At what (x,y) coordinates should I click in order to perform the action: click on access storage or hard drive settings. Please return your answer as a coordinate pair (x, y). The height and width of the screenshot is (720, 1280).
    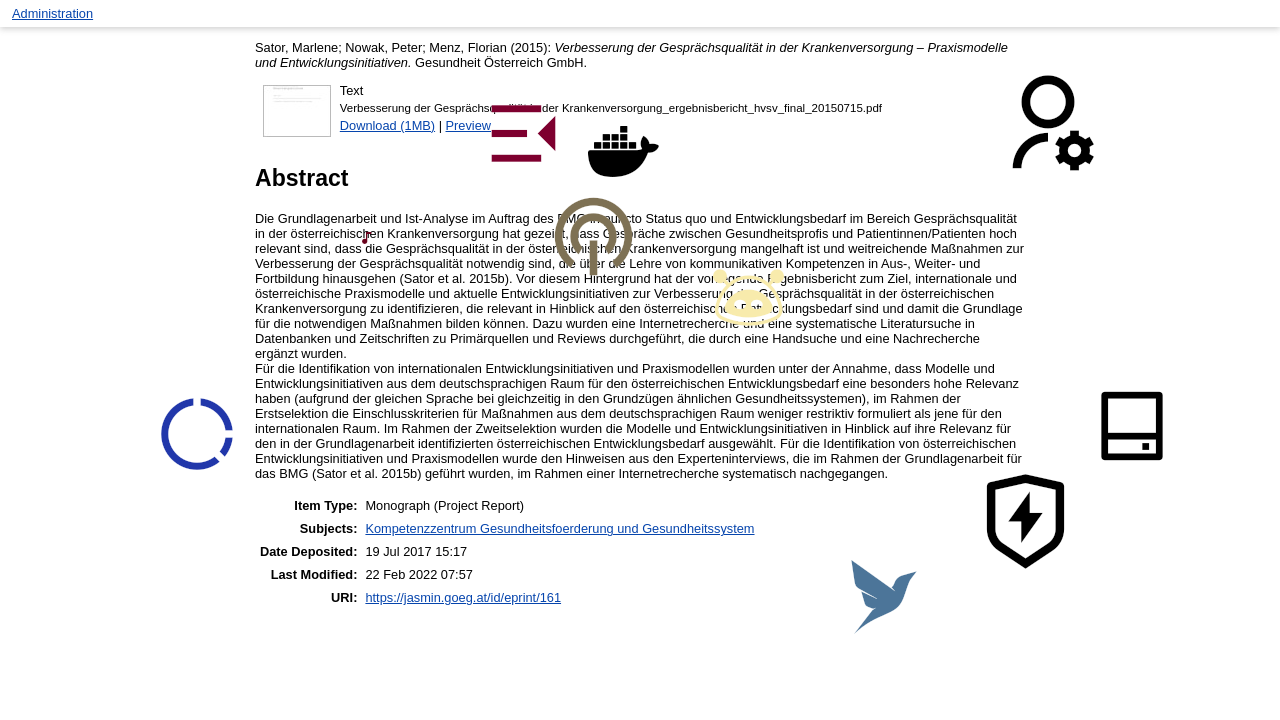
    Looking at the image, I should click on (1132, 426).